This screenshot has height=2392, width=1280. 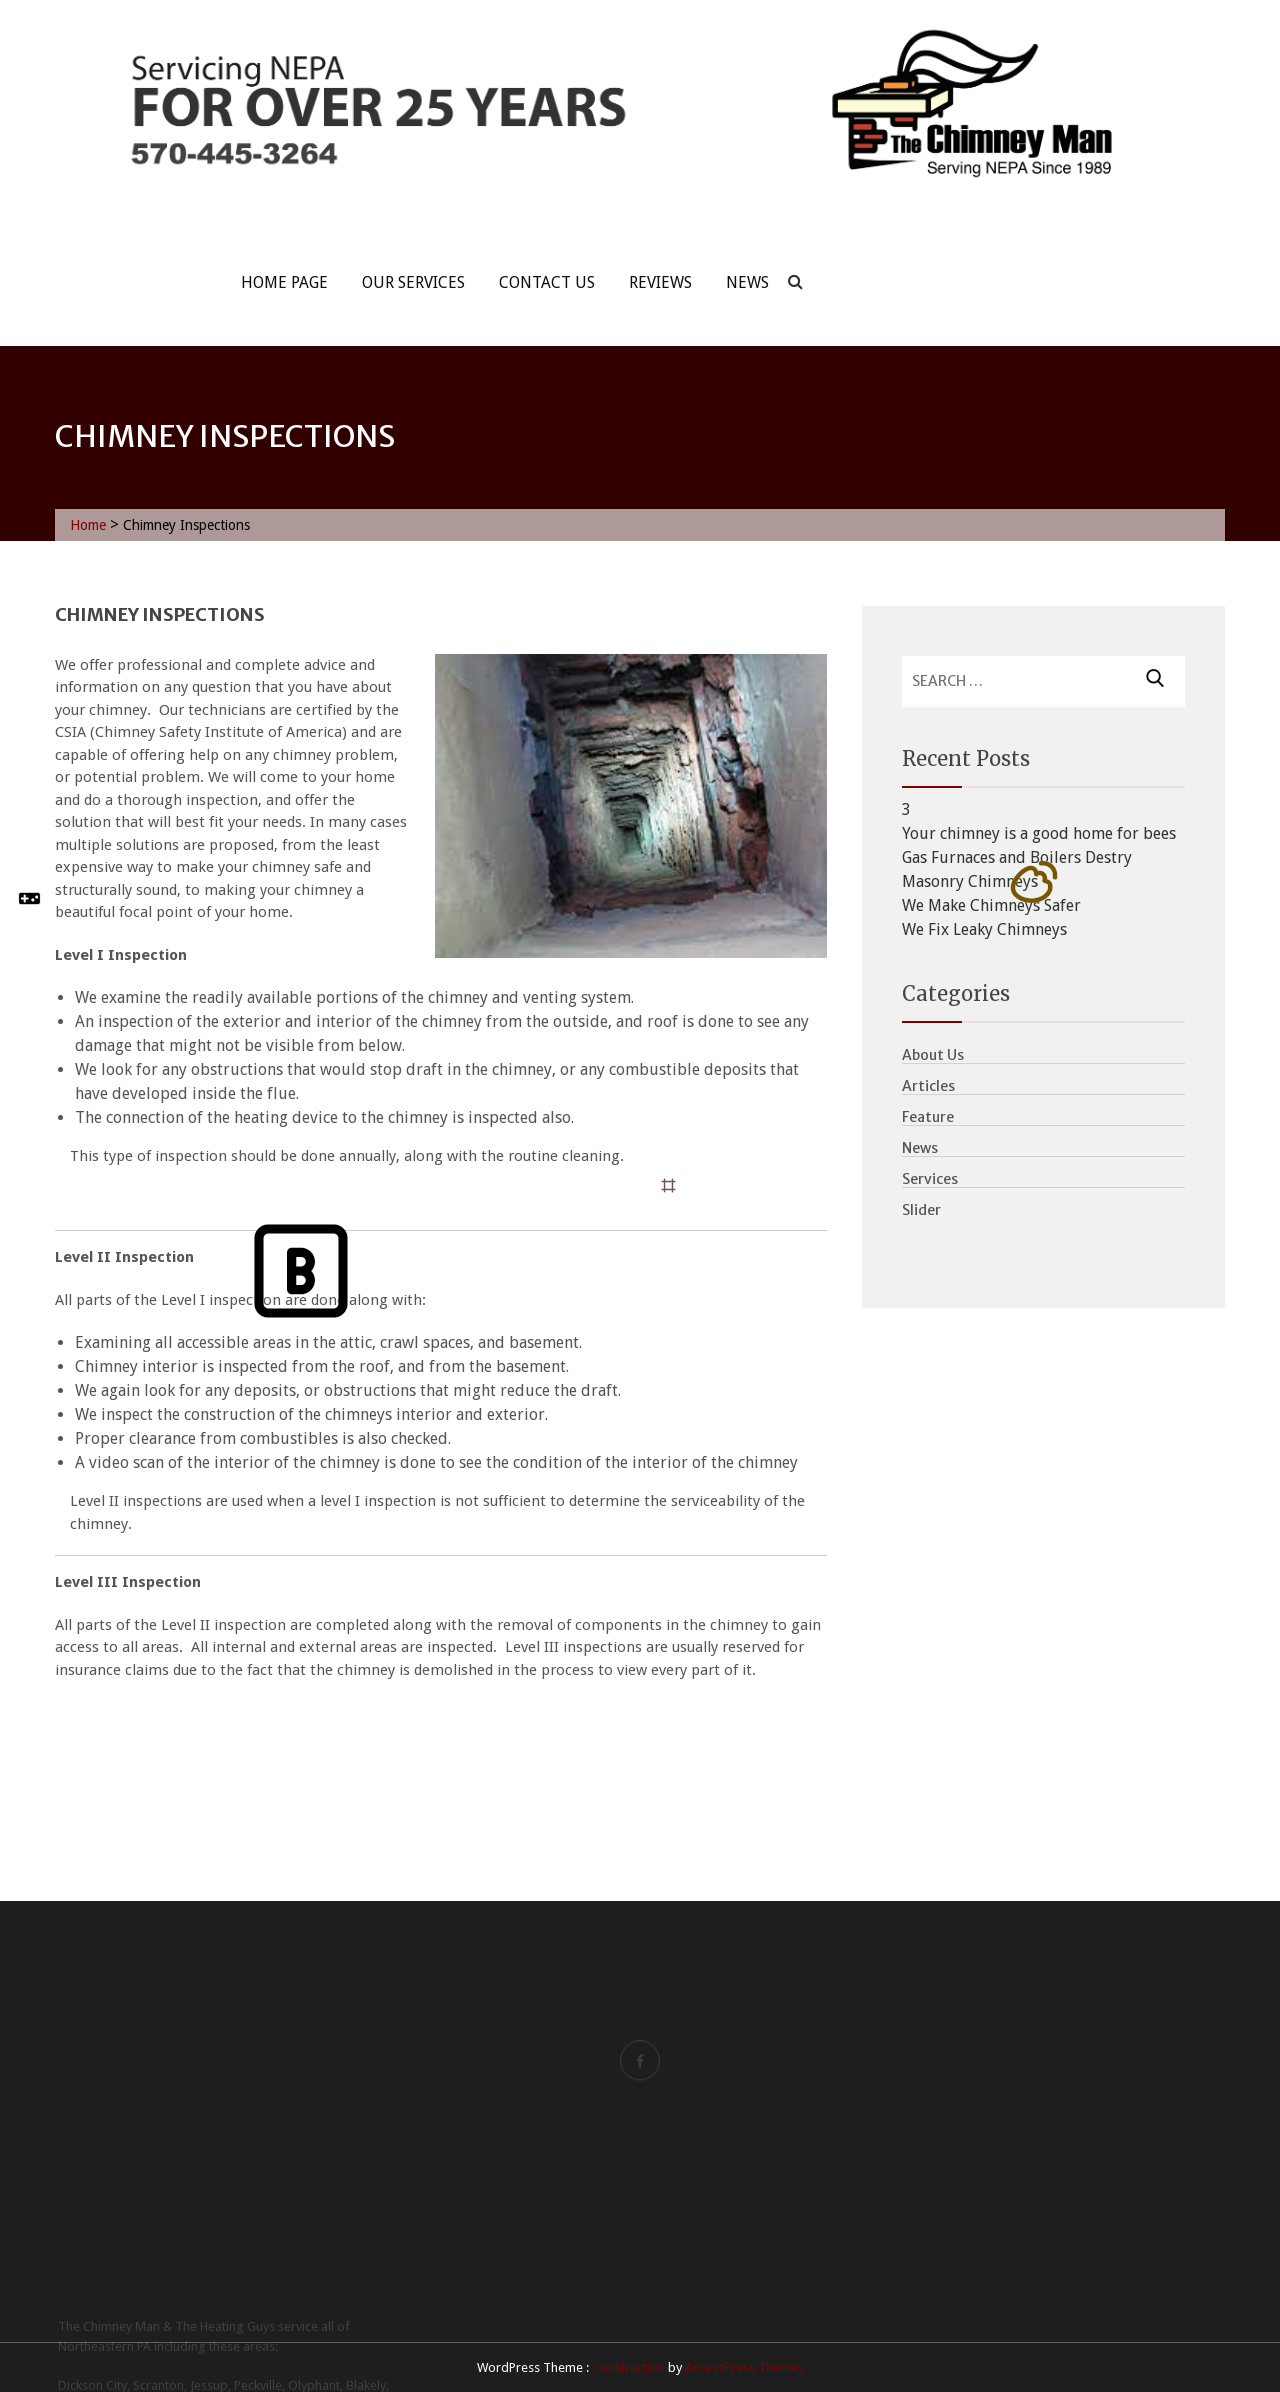 I want to click on apply bold formatting to text, so click(x=301, y=1271).